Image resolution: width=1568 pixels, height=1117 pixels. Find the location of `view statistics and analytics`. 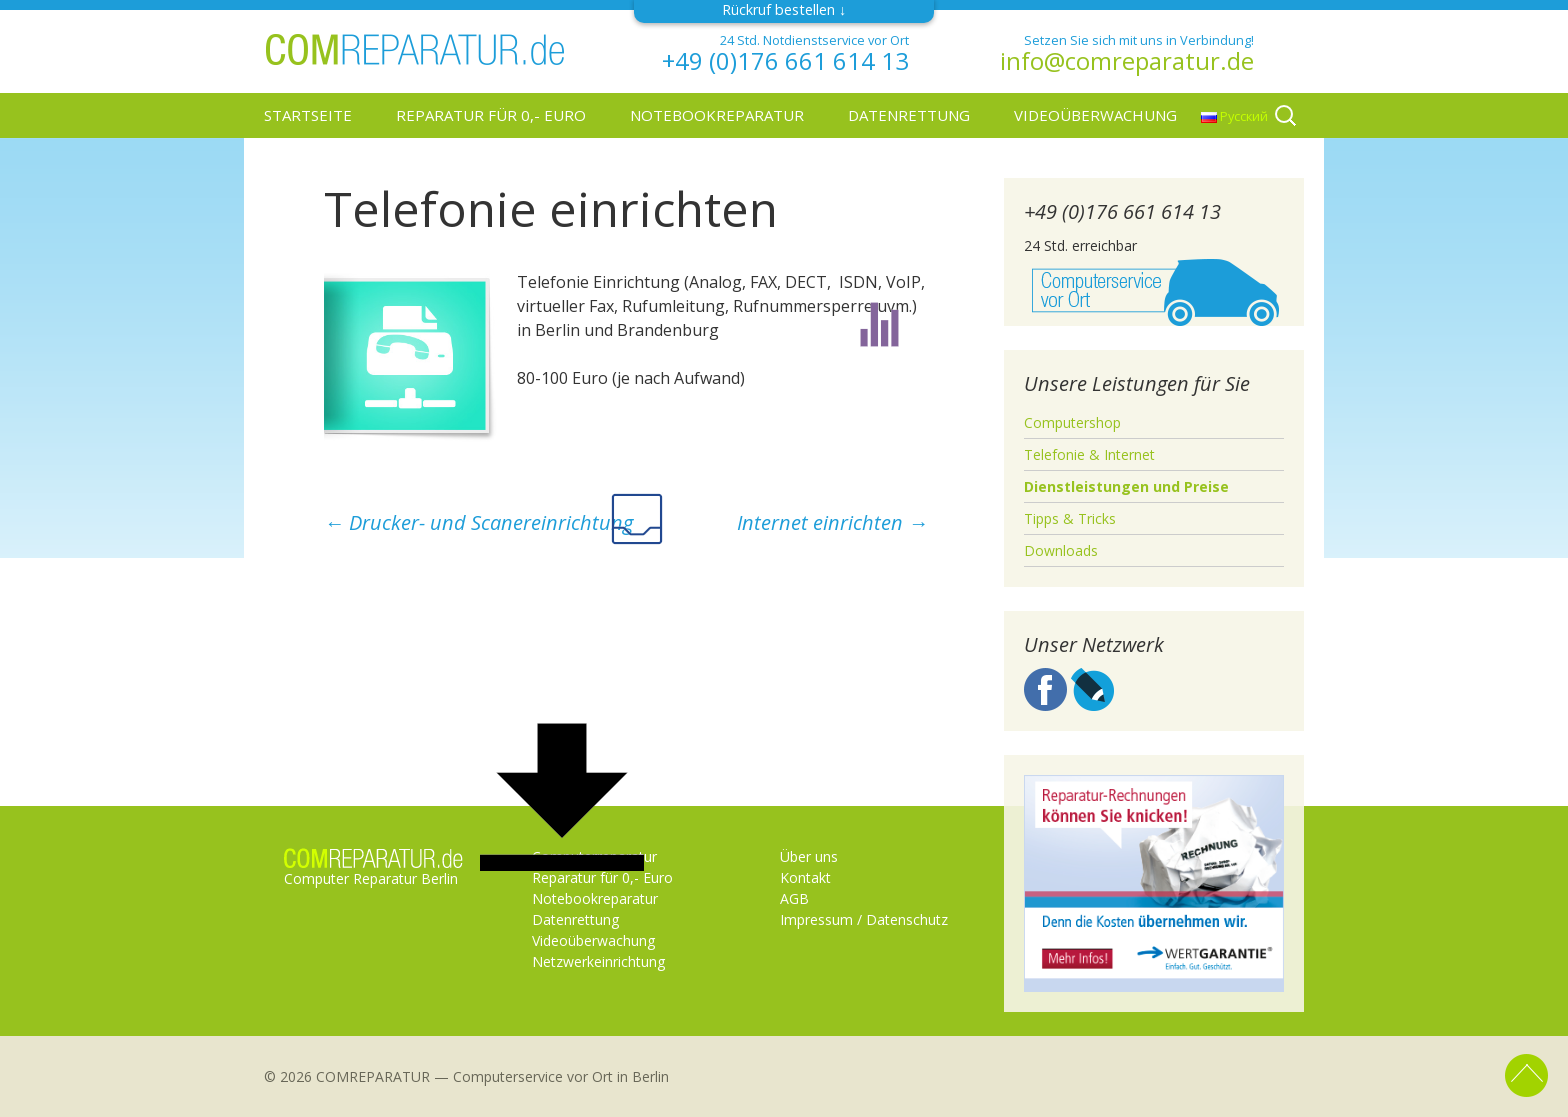

view statistics and analytics is located at coordinates (879, 324).